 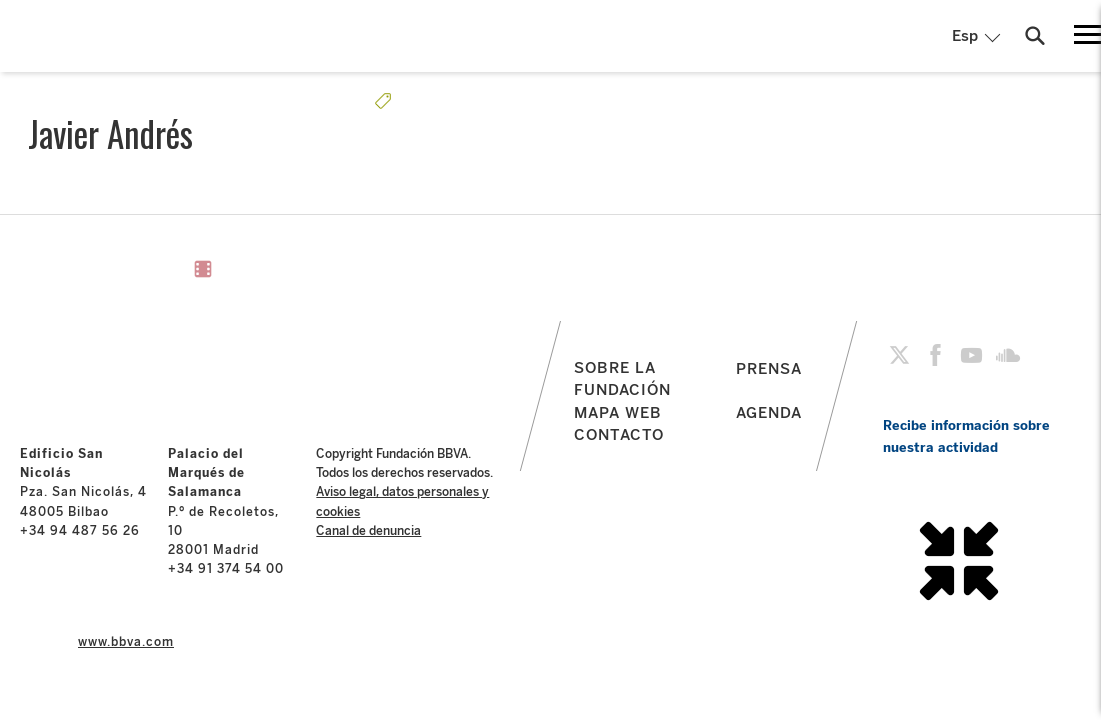 I want to click on access video or movie content, so click(x=203, y=269).